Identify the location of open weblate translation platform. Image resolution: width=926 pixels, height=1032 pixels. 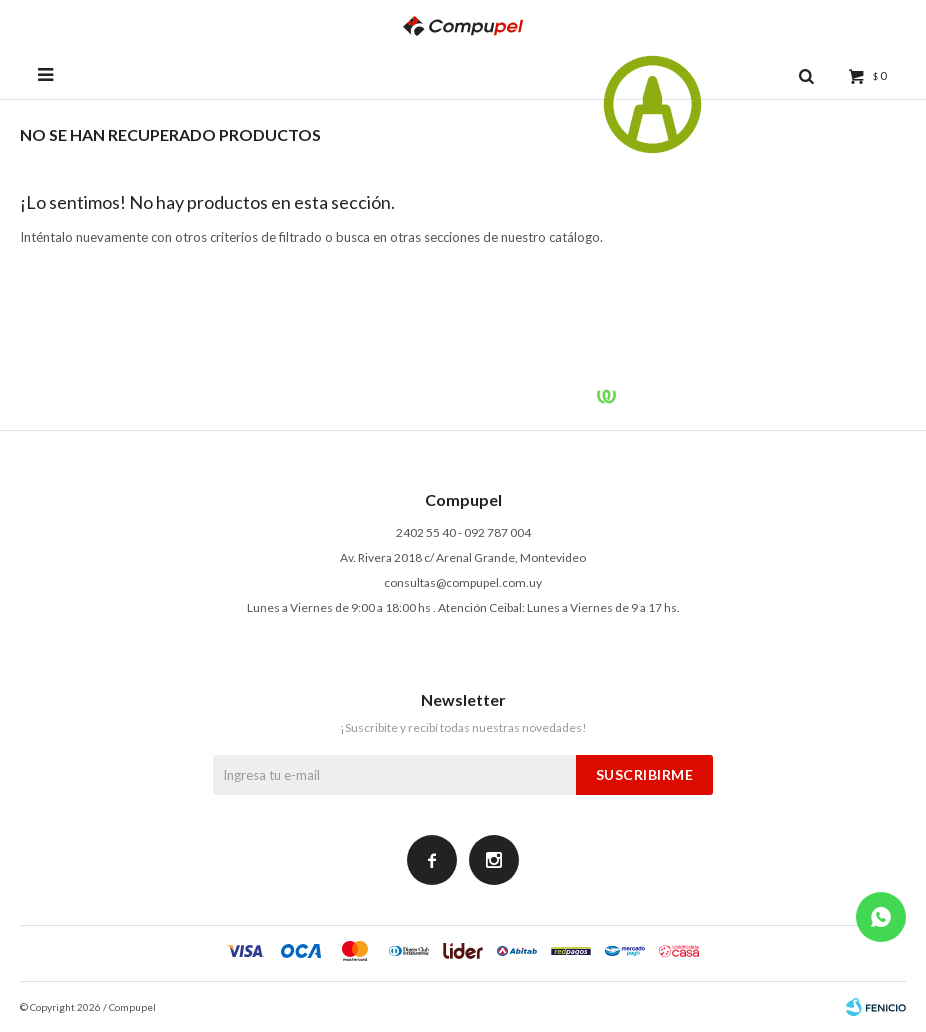
(606, 396).